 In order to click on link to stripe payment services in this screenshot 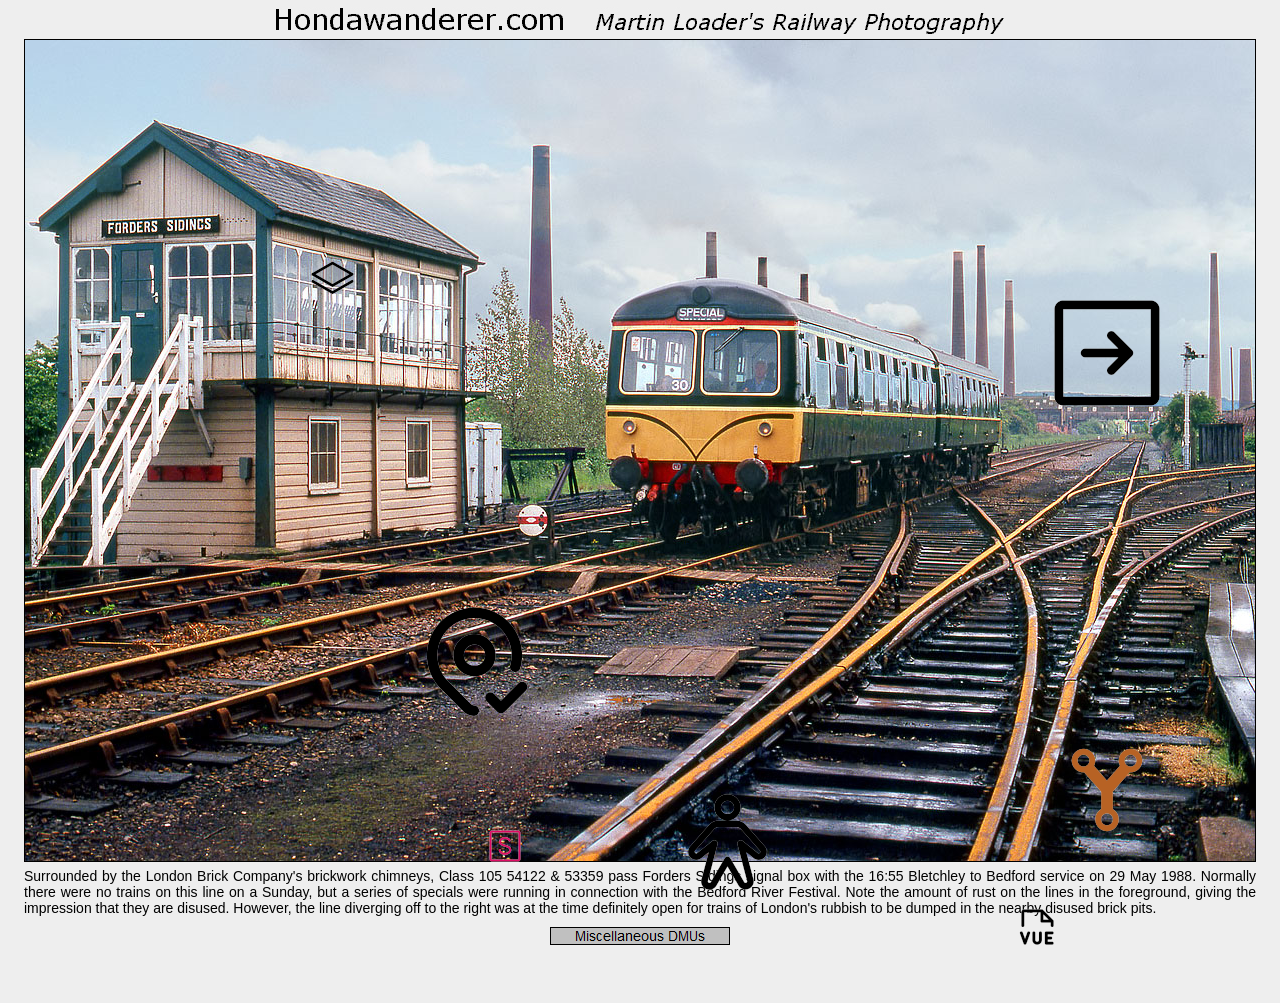, I will do `click(505, 846)`.